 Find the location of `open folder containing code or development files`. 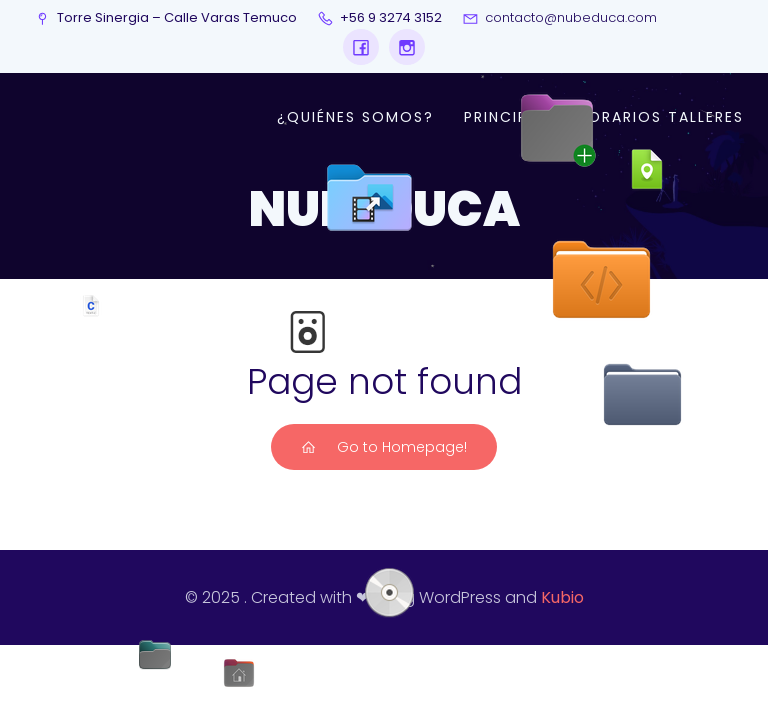

open folder containing code or development files is located at coordinates (601, 279).